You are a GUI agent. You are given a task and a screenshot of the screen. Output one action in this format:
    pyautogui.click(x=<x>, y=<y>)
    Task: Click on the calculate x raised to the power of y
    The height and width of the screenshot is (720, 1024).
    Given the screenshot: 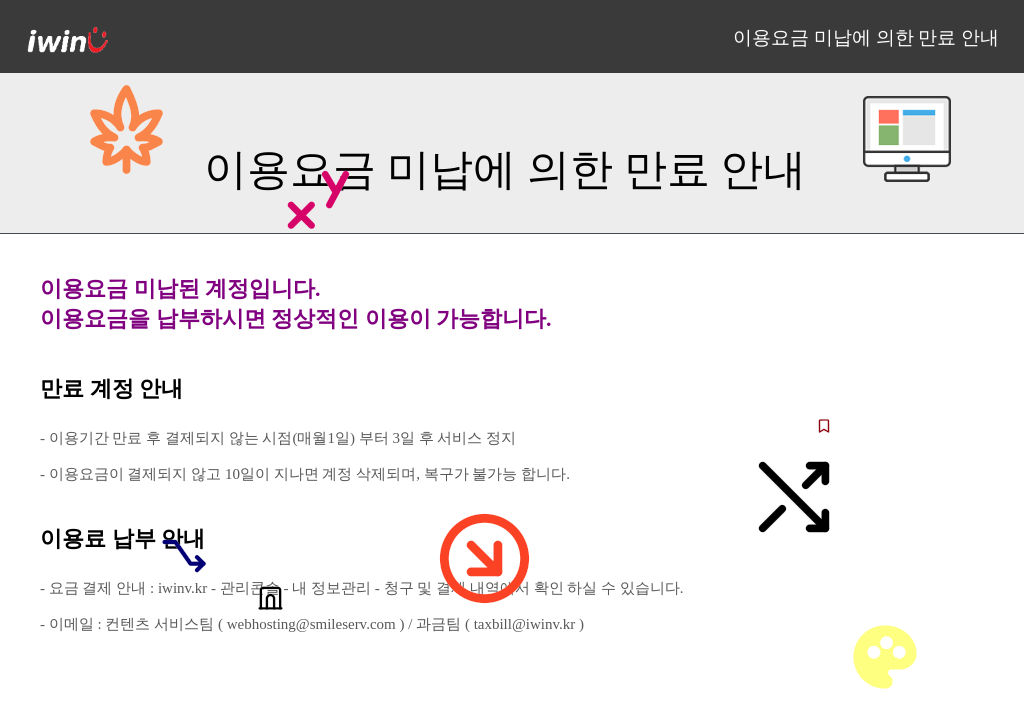 What is the action you would take?
    pyautogui.click(x=315, y=205)
    